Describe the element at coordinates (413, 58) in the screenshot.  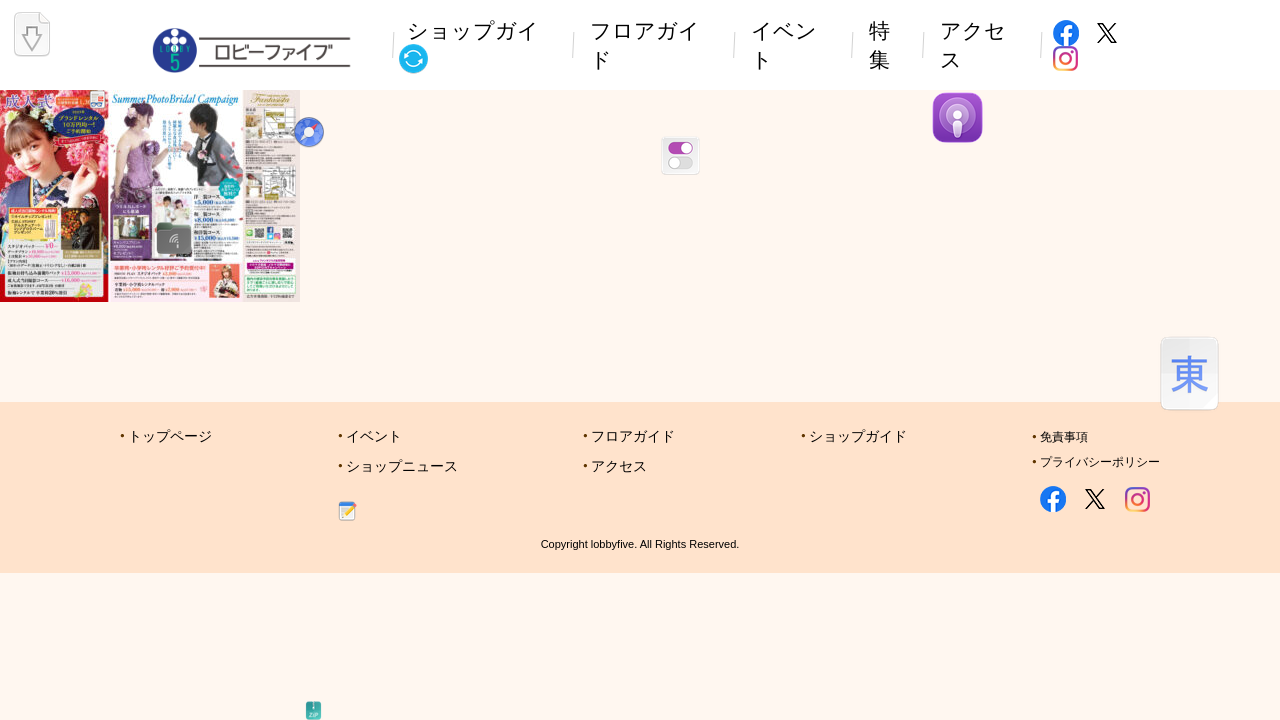
I see `dropbox is currently syncing files` at that location.